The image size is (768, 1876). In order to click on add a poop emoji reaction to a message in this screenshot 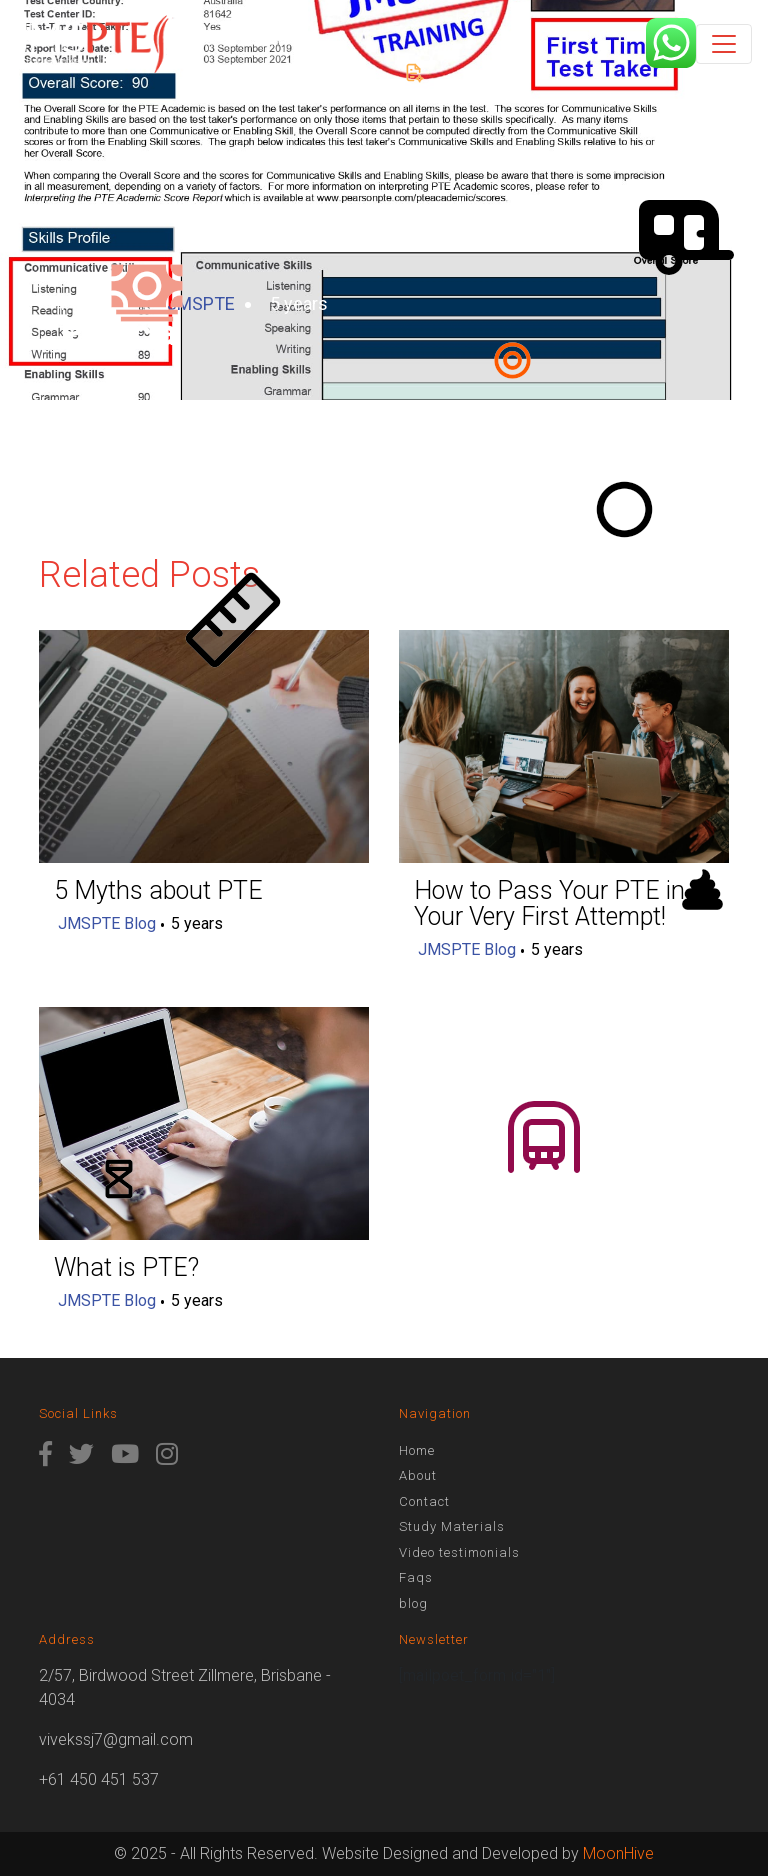, I will do `click(702, 889)`.